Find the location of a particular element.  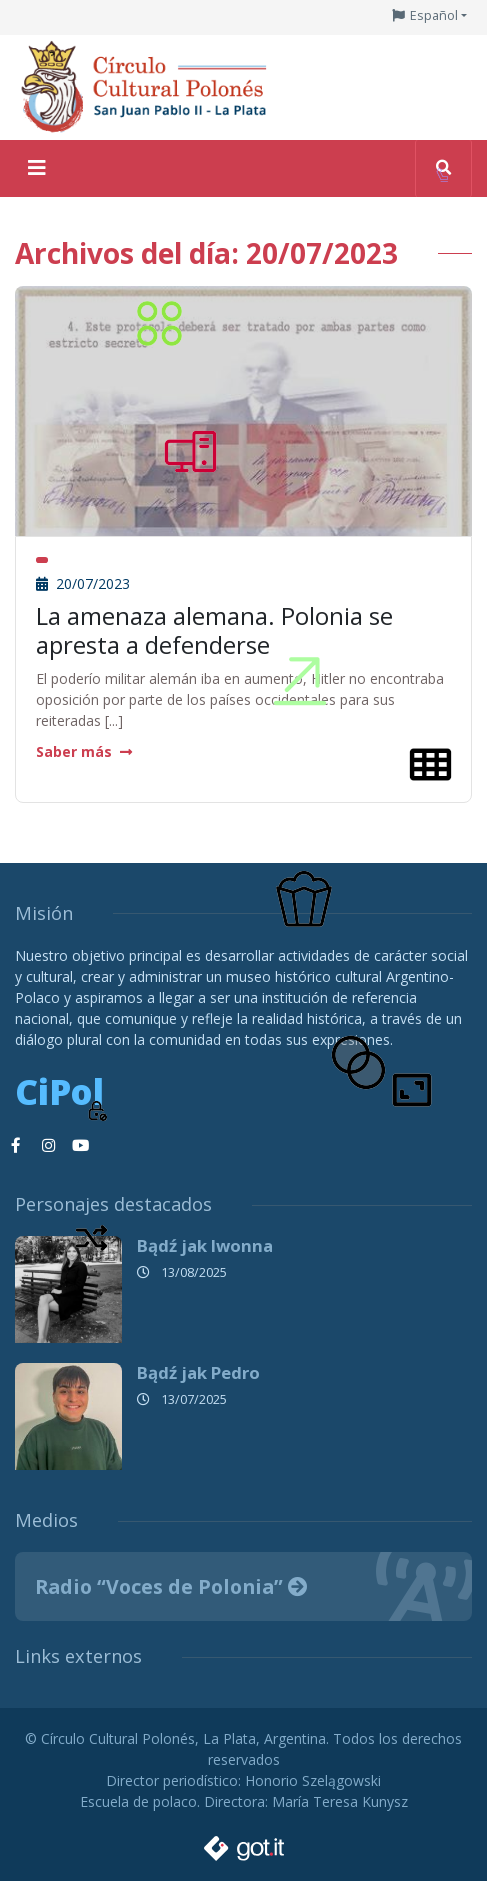

open app grid or launcher is located at coordinates (430, 764).